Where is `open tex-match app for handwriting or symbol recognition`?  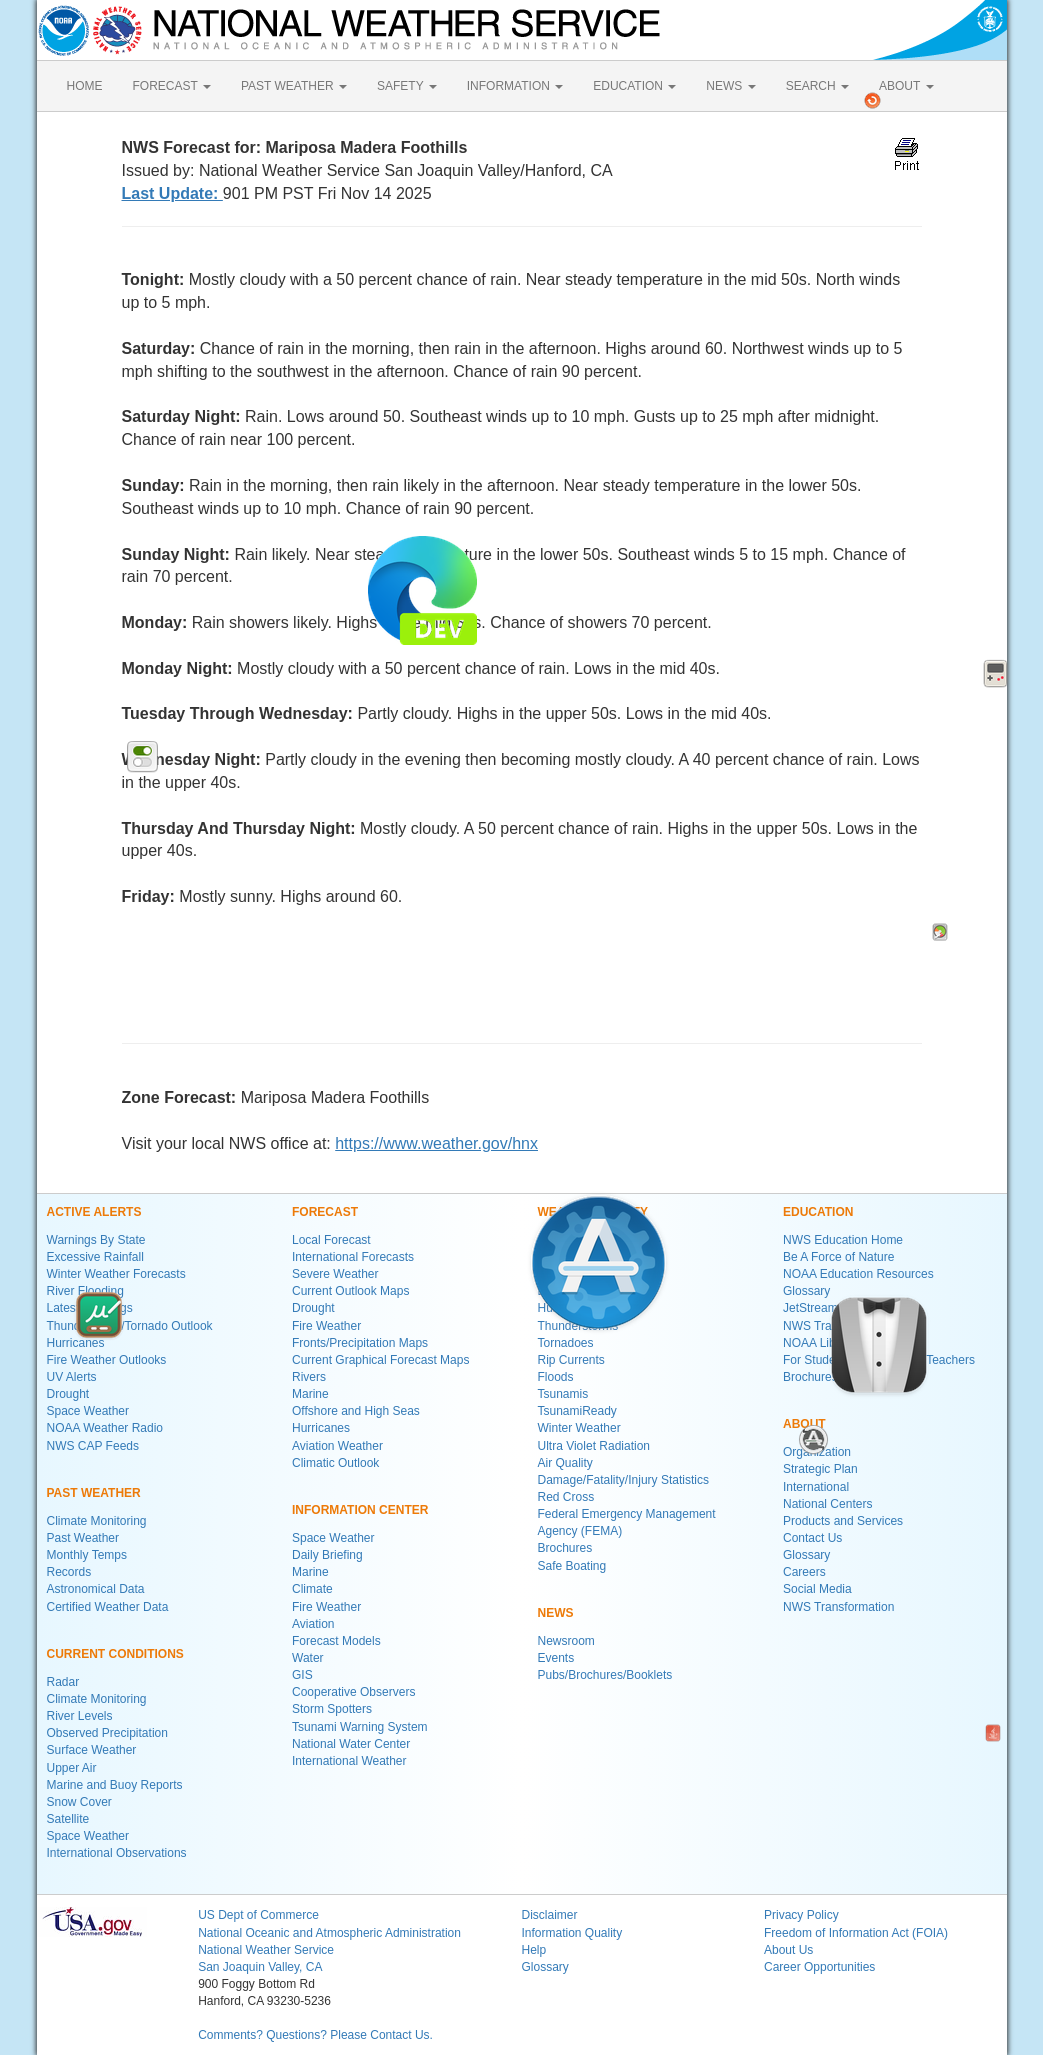
open tex-match app for handwriting or symbol recognition is located at coordinates (99, 1315).